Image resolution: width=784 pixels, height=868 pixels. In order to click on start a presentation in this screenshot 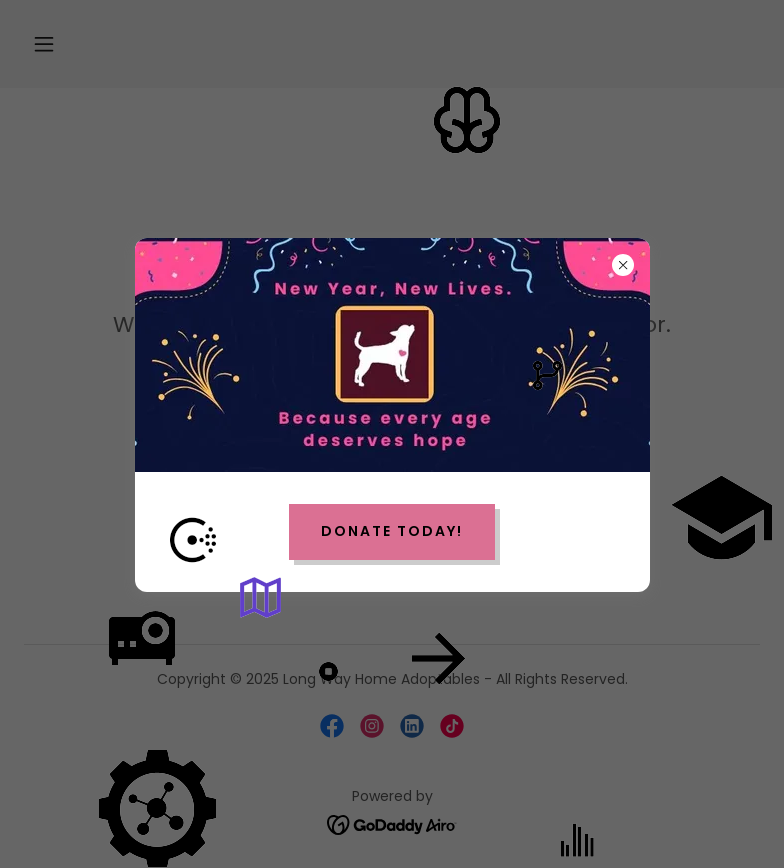, I will do `click(142, 638)`.